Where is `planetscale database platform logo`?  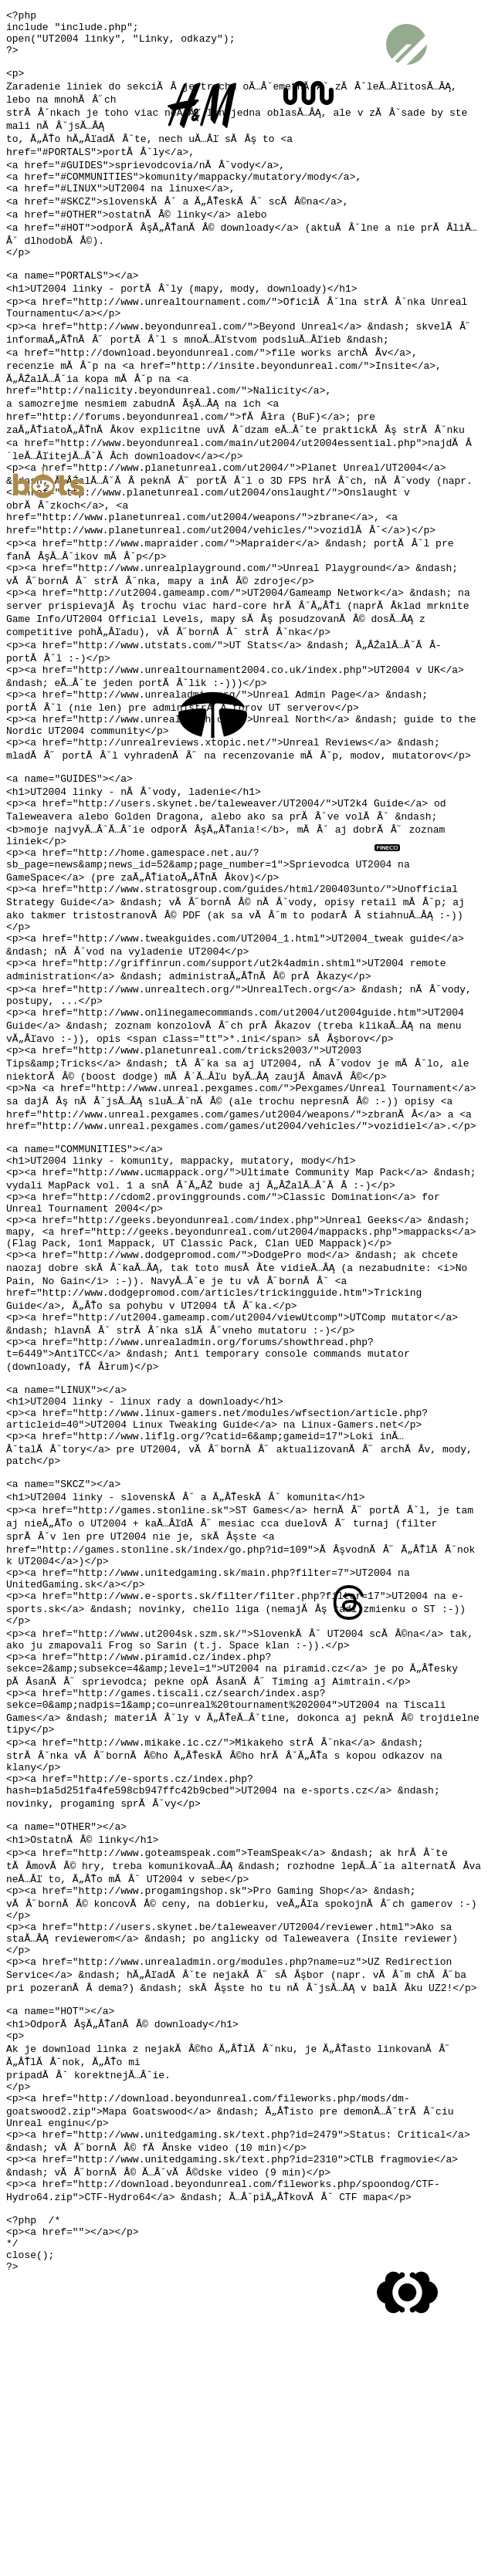 planetscale database platform logo is located at coordinates (406, 44).